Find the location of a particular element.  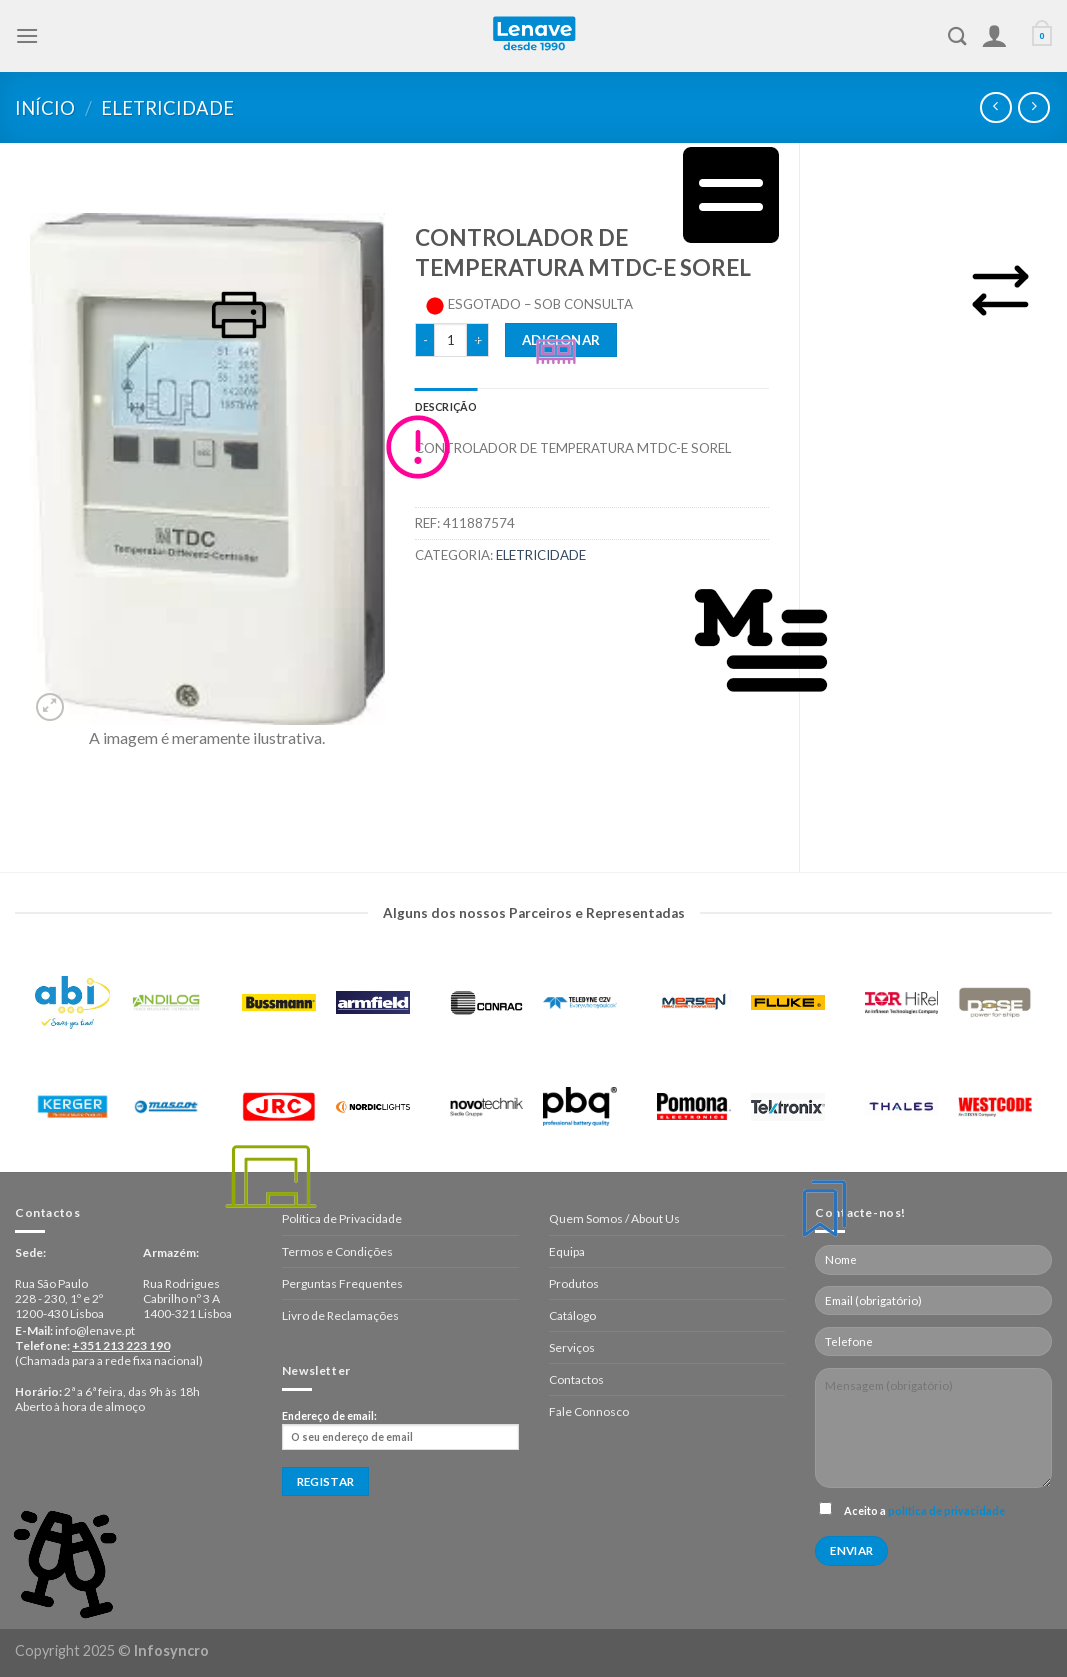

view system memory or RAM usage is located at coordinates (556, 351).